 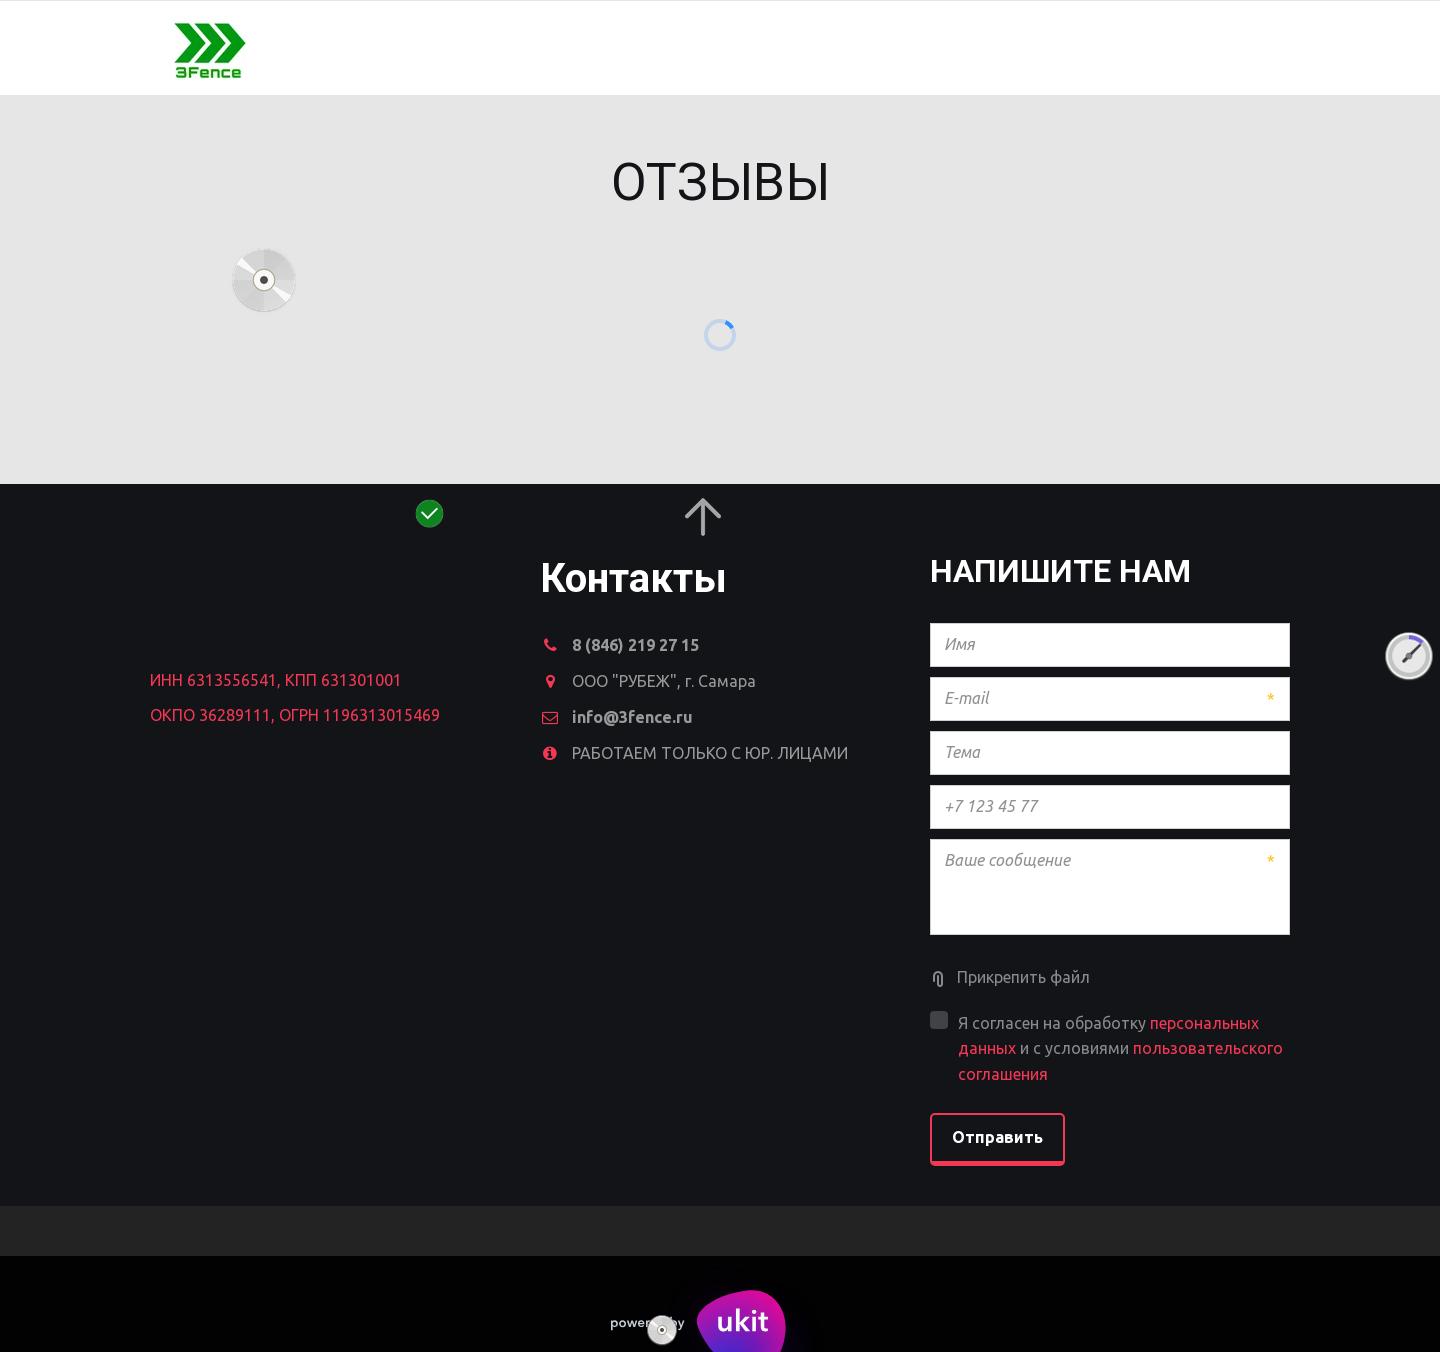 I want to click on upload or send file, so click(x=703, y=517).